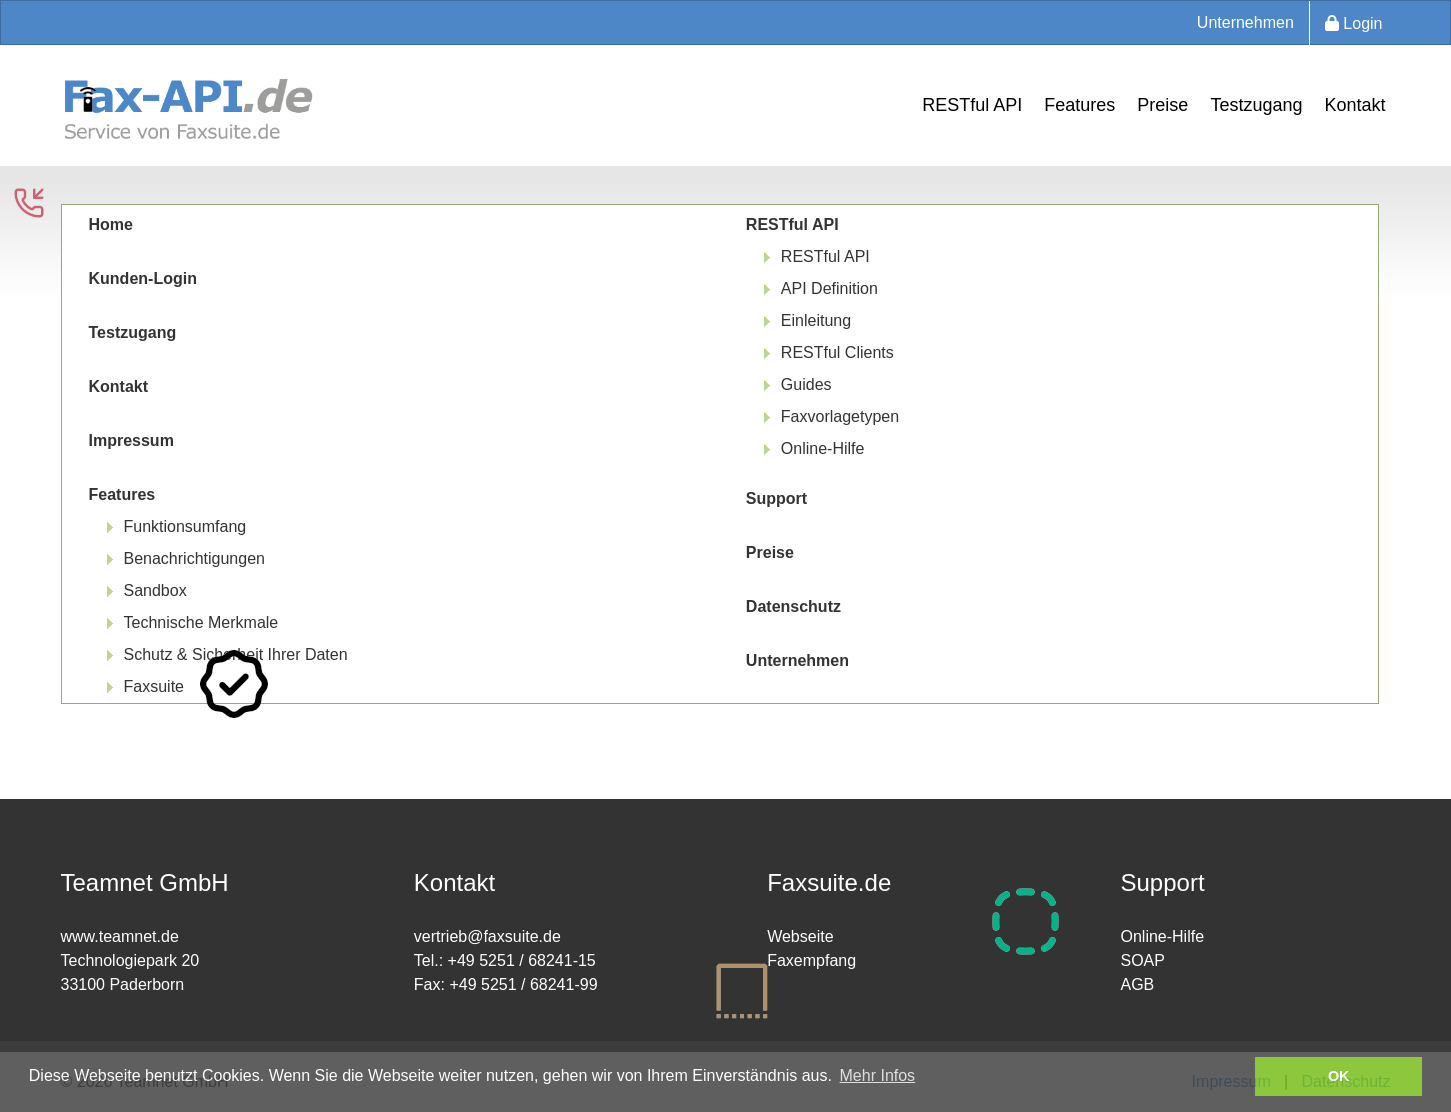  What do you see at coordinates (88, 100) in the screenshot?
I see `access remote control settings` at bounding box center [88, 100].